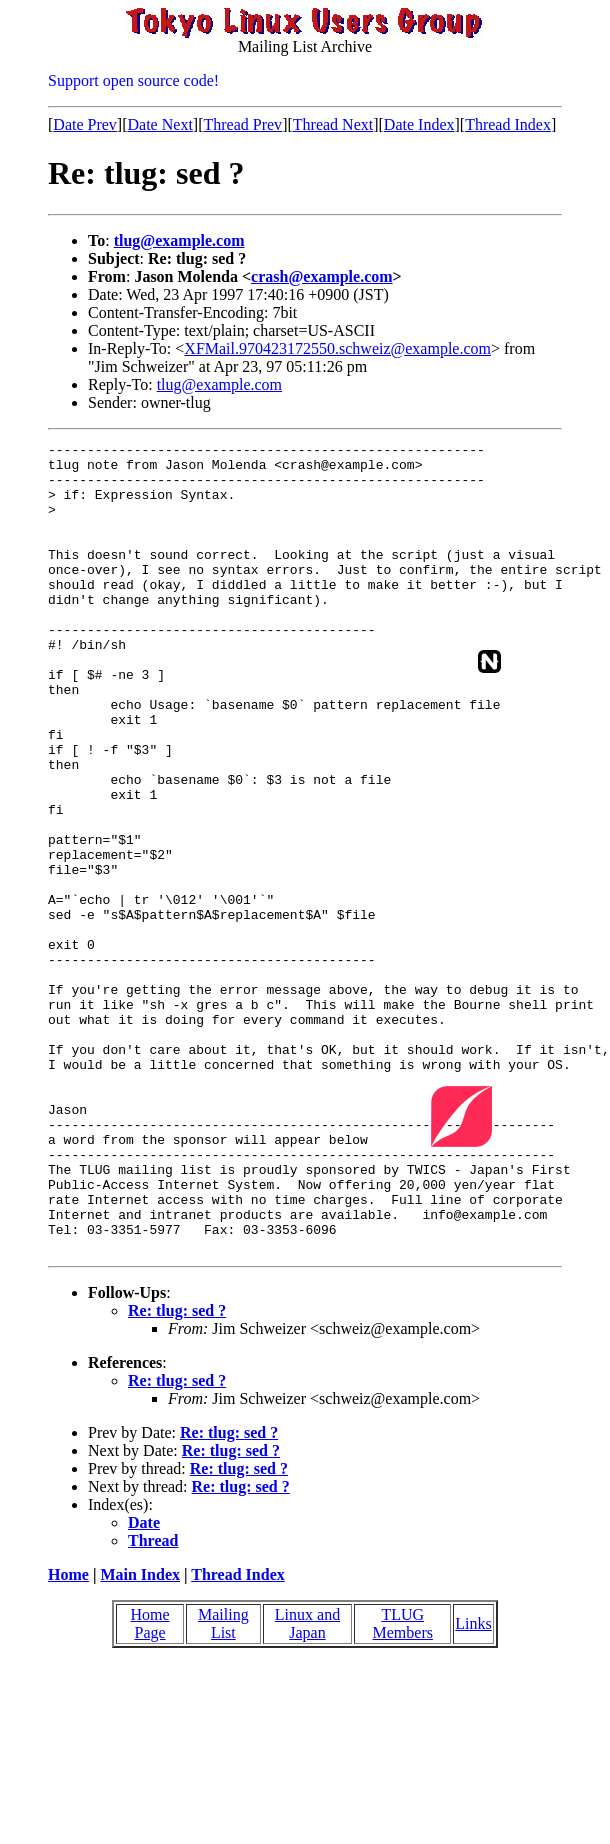 This screenshot has height=1844, width=610. Describe the element at coordinates (461, 1116) in the screenshot. I see `pied piper logo` at that location.